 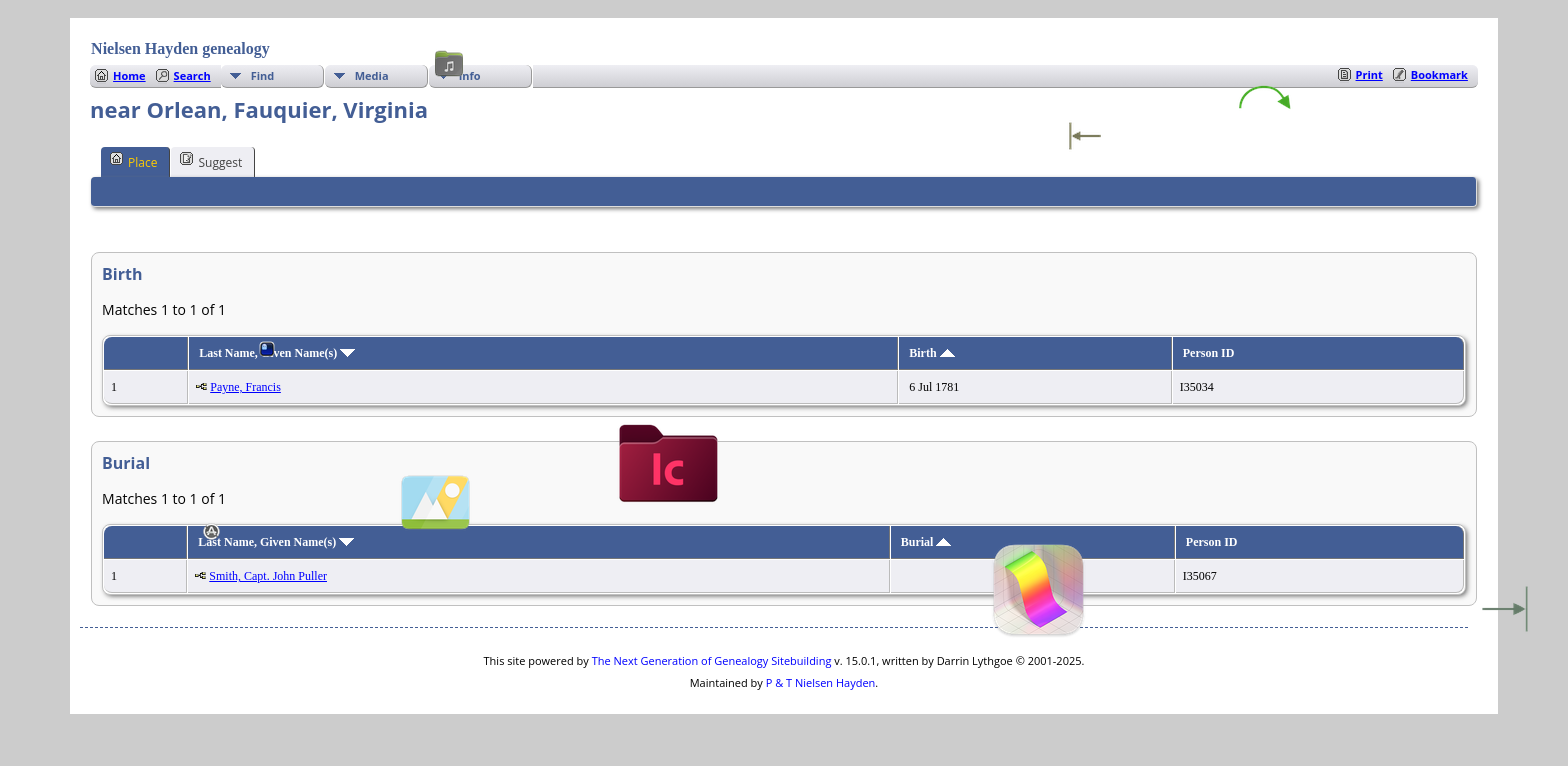 I want to click on open the photos app, so click(x=435, y=502).